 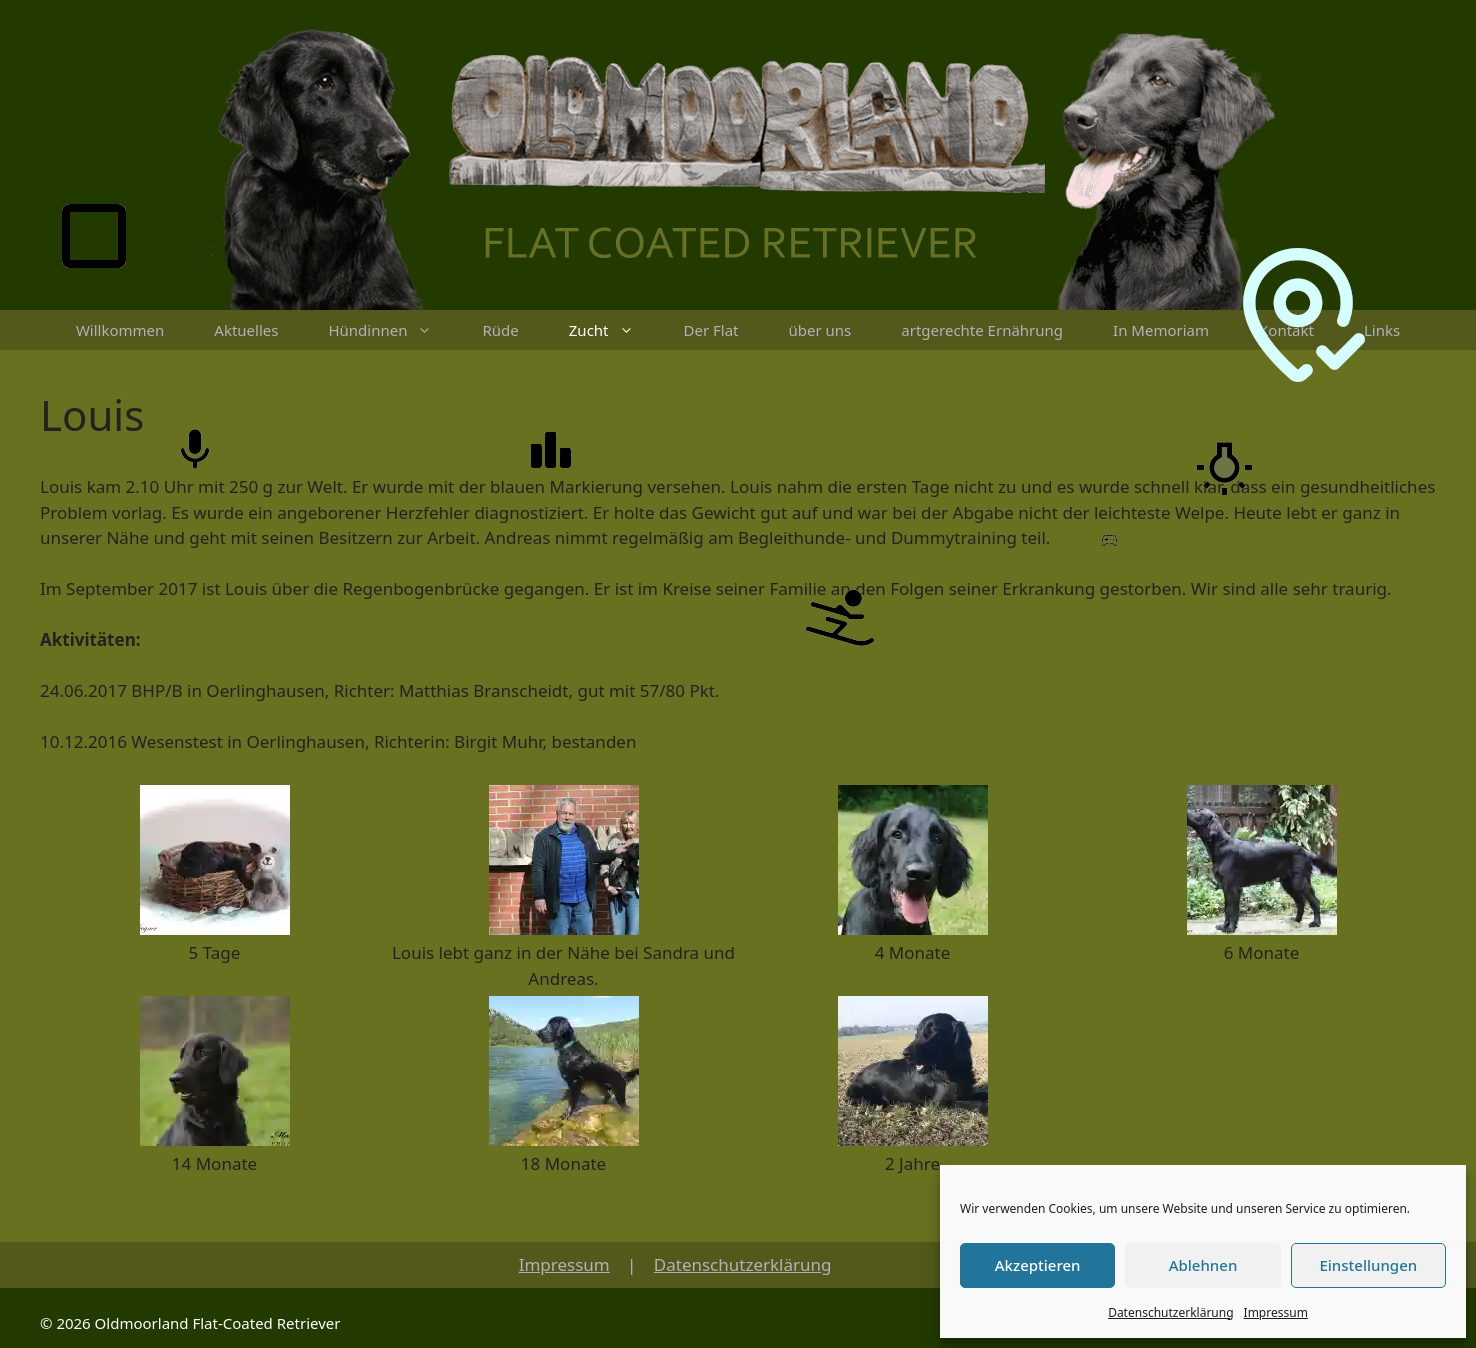 What do you see at coordinates (1298, 315) in the screenshot?
I see `confirm or save a location` at bounding box center [1298, 315].